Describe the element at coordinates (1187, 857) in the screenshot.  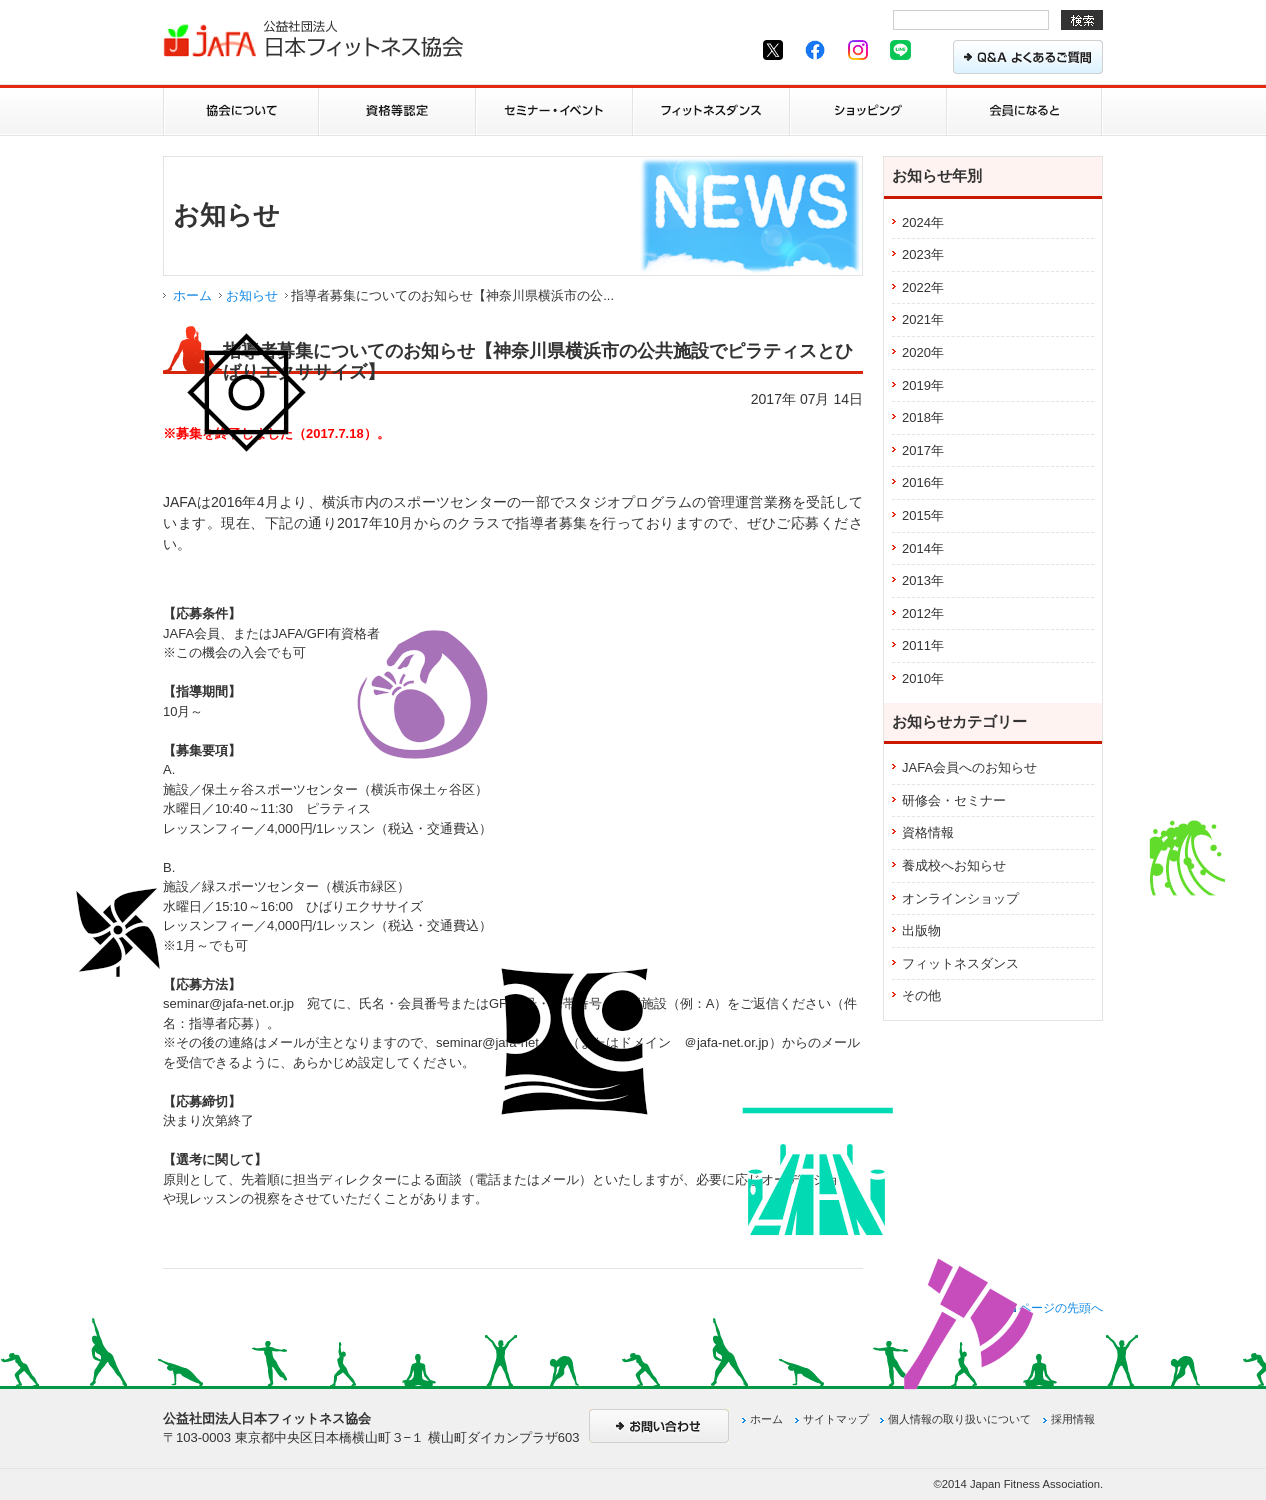
I see `indicates water or ocean-themed content` at that location.